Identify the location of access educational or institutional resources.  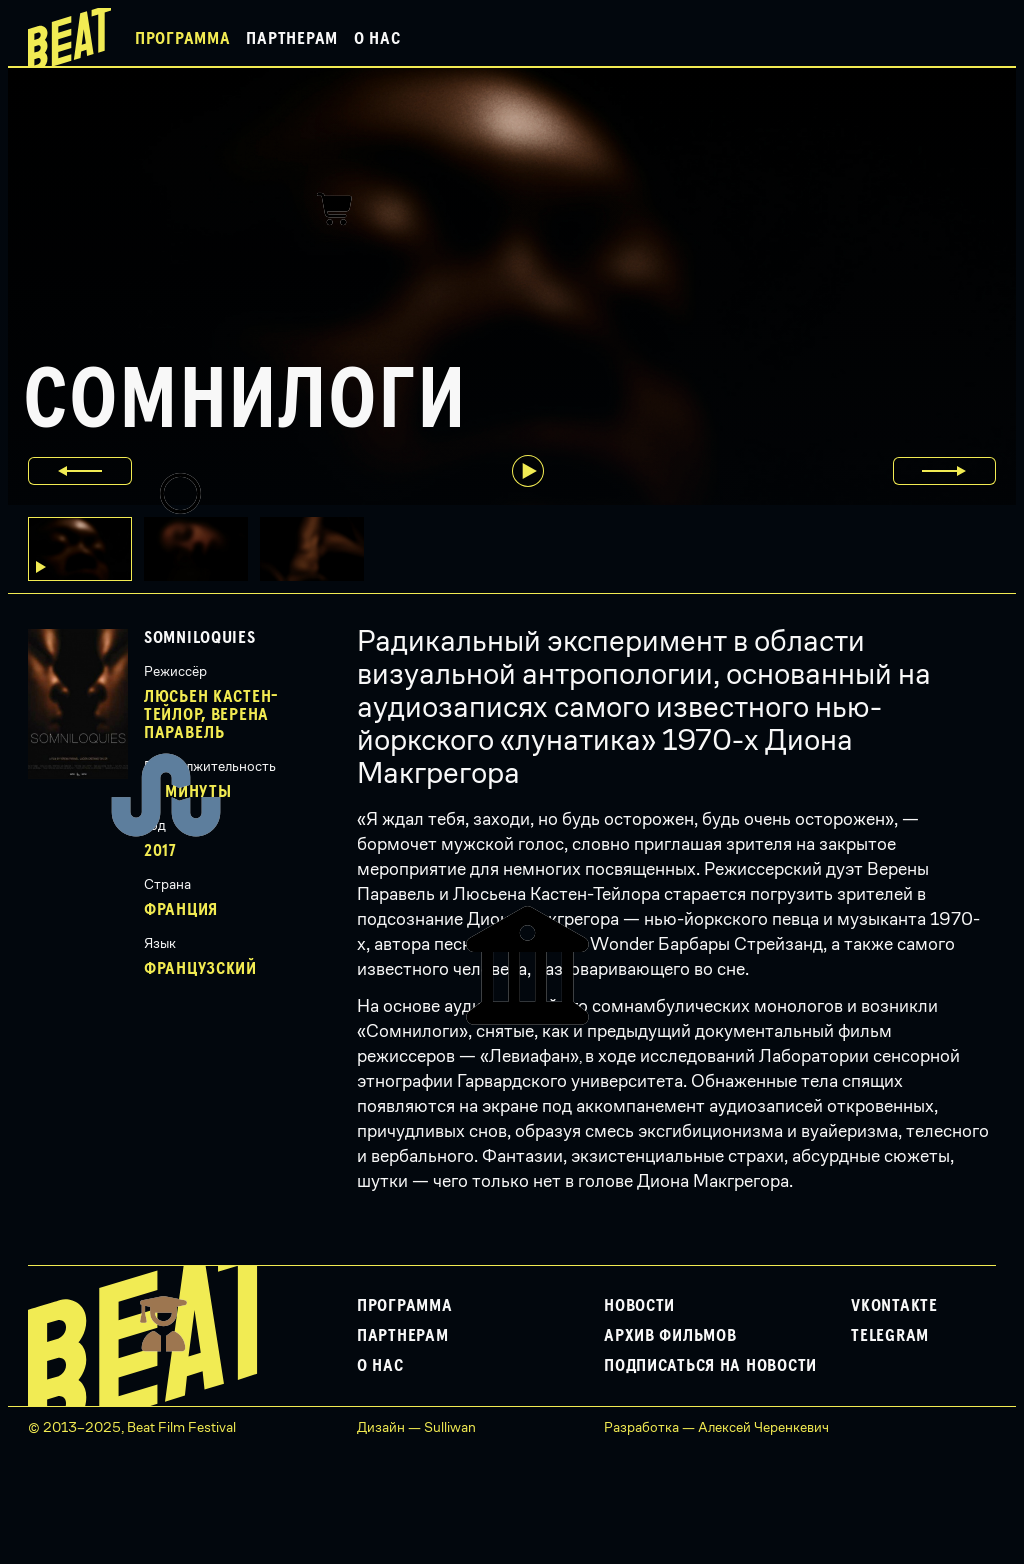
(527, 963).